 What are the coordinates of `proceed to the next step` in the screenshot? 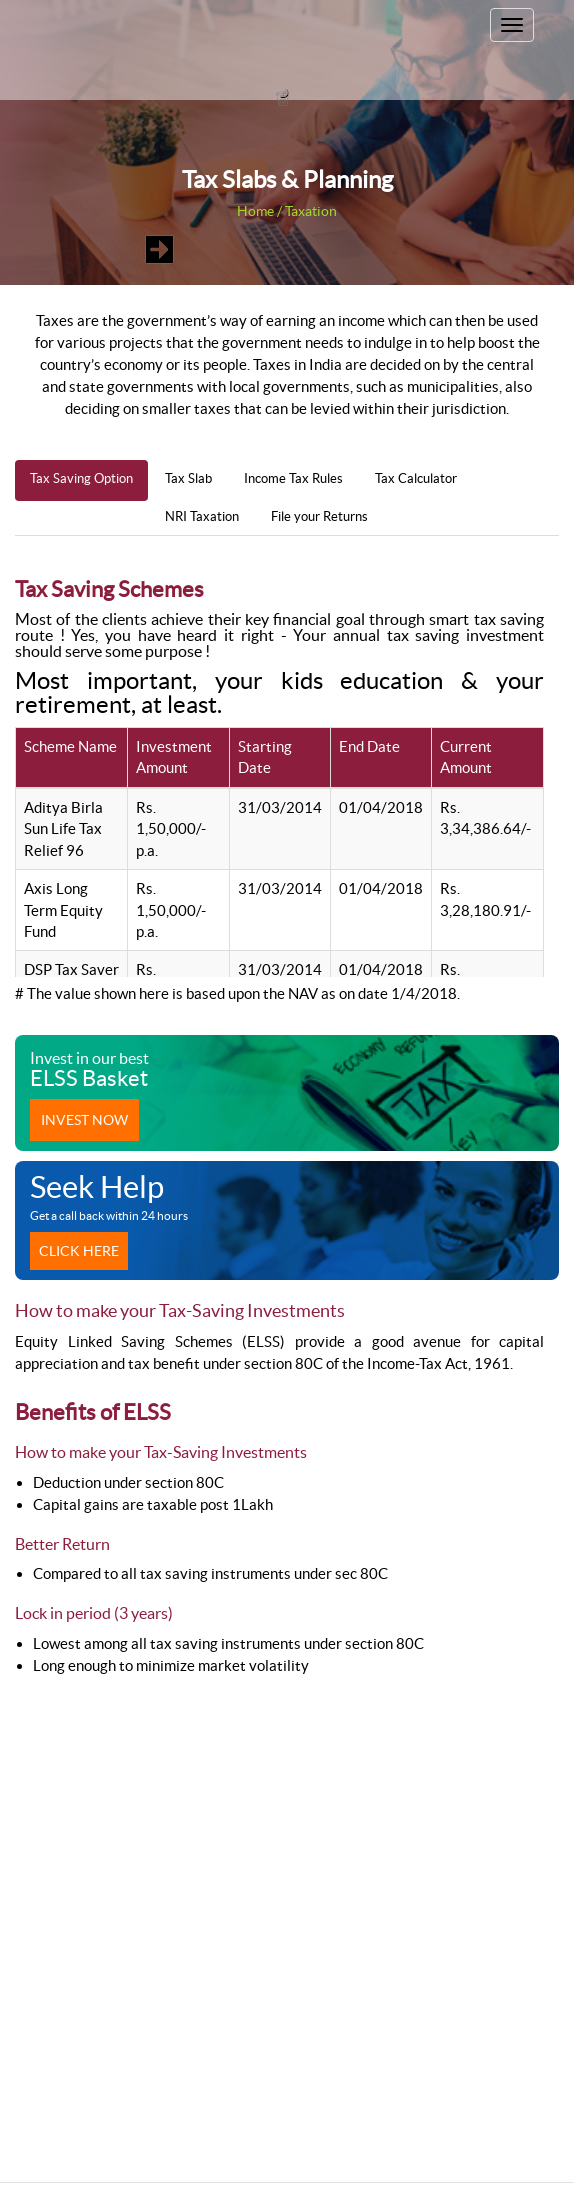 It's located at (159, 249).